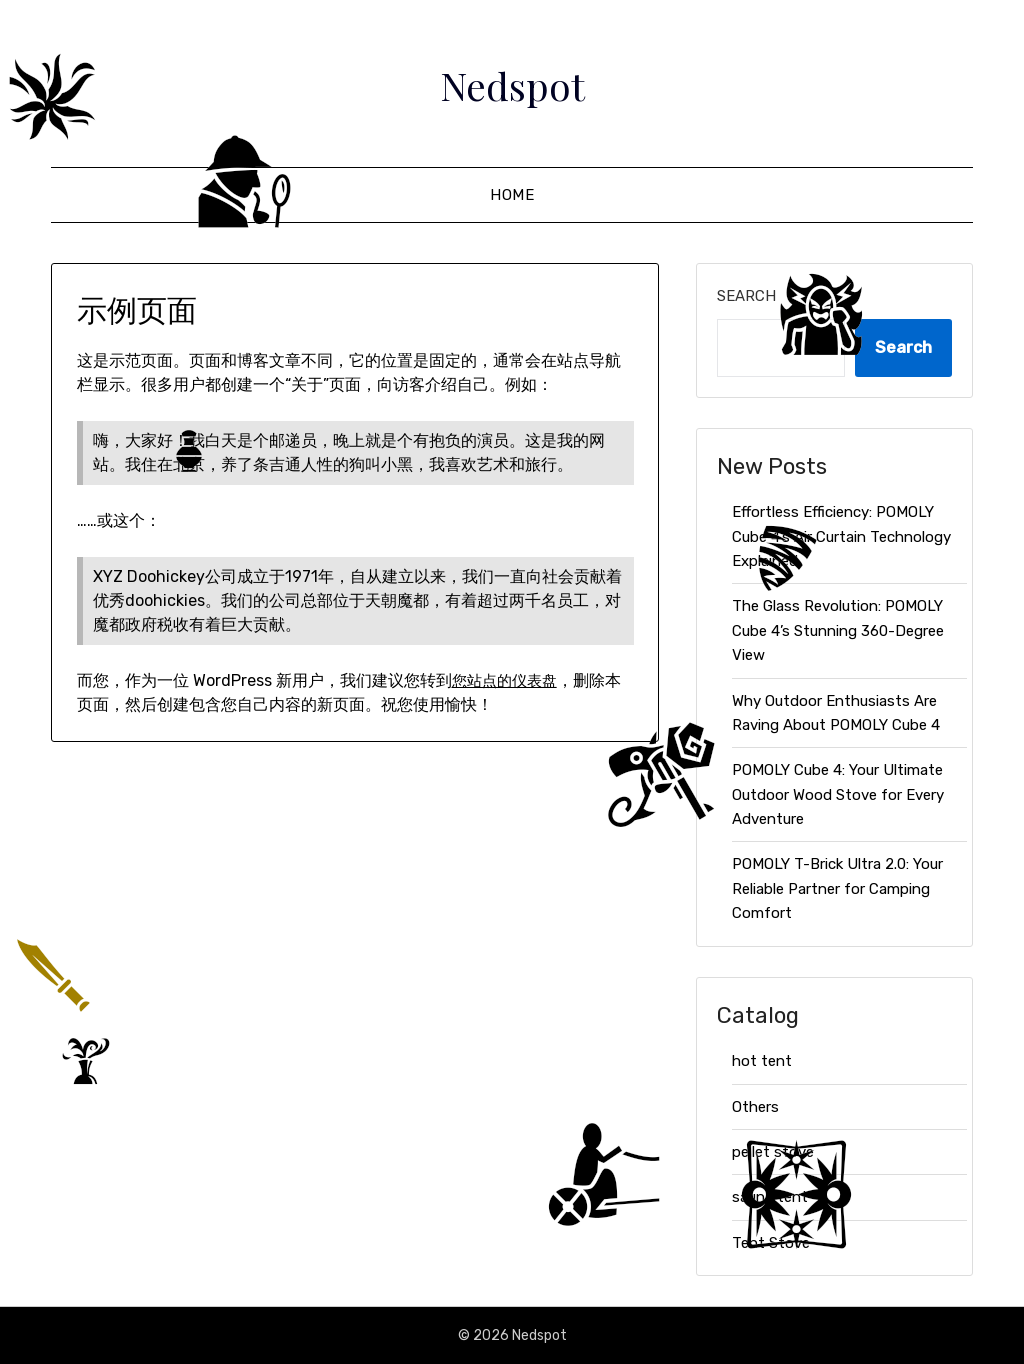 Image resolution: width=1024 pixels, height=1364 pixels. Describe the element at coordinates (786, 558) in the screenshot. I see `equip zebra-patterned shield armor` at that location.